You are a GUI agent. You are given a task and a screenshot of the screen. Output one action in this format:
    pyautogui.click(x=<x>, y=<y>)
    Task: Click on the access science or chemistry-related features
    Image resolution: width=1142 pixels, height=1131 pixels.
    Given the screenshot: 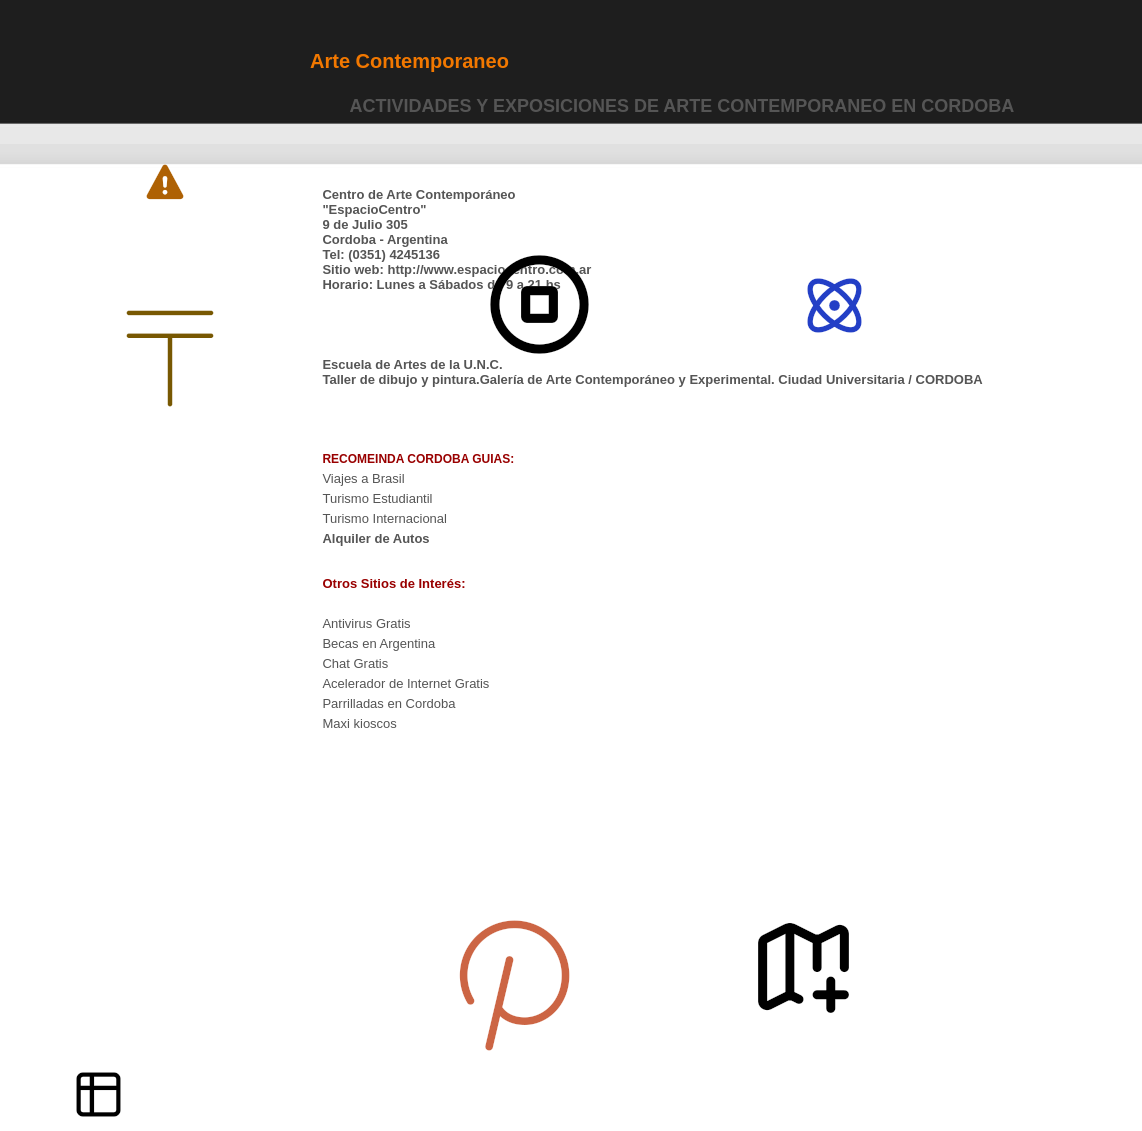 What is the action you would take?
    pyautogui.click(x=834, y=305)
    